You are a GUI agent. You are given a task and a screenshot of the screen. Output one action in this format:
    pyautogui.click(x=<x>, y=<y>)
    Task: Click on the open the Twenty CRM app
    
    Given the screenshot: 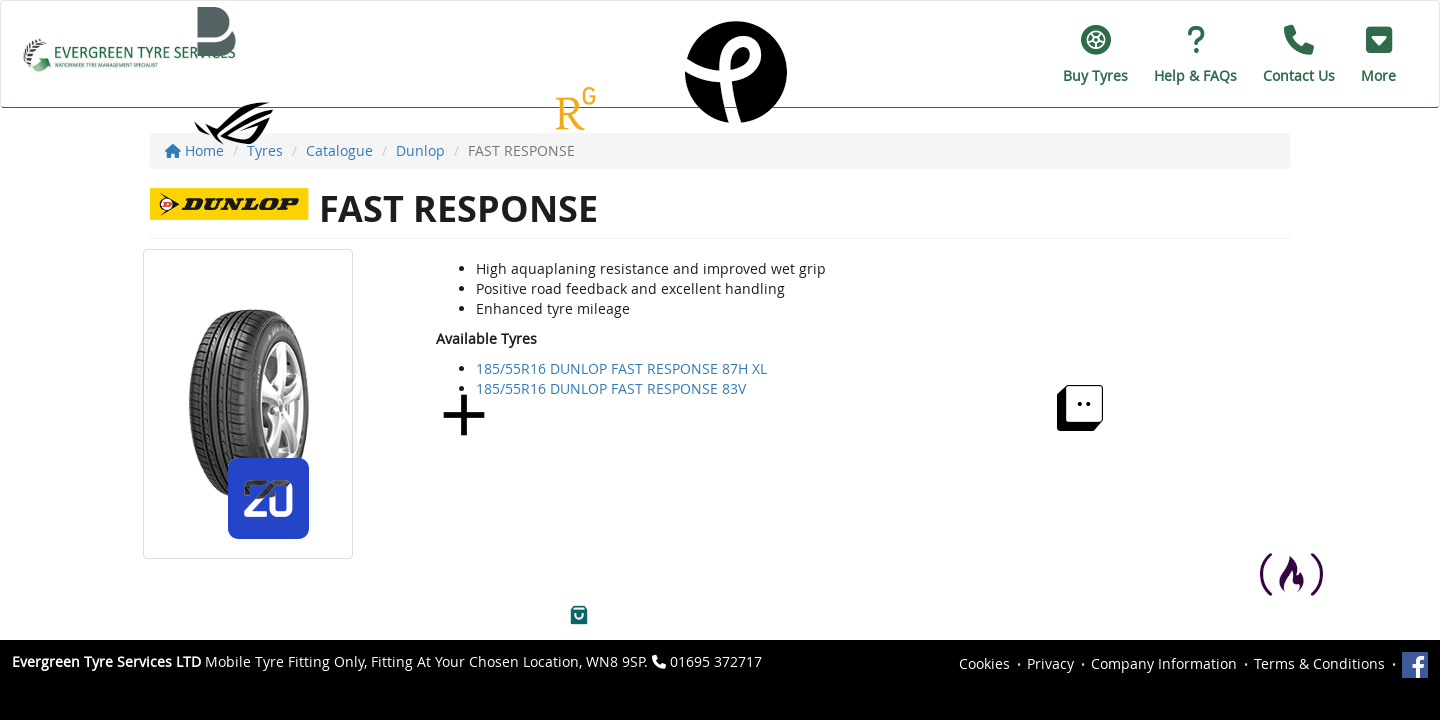 What is the action you would take?
    pyautogui.click(x=268, y=498)
    